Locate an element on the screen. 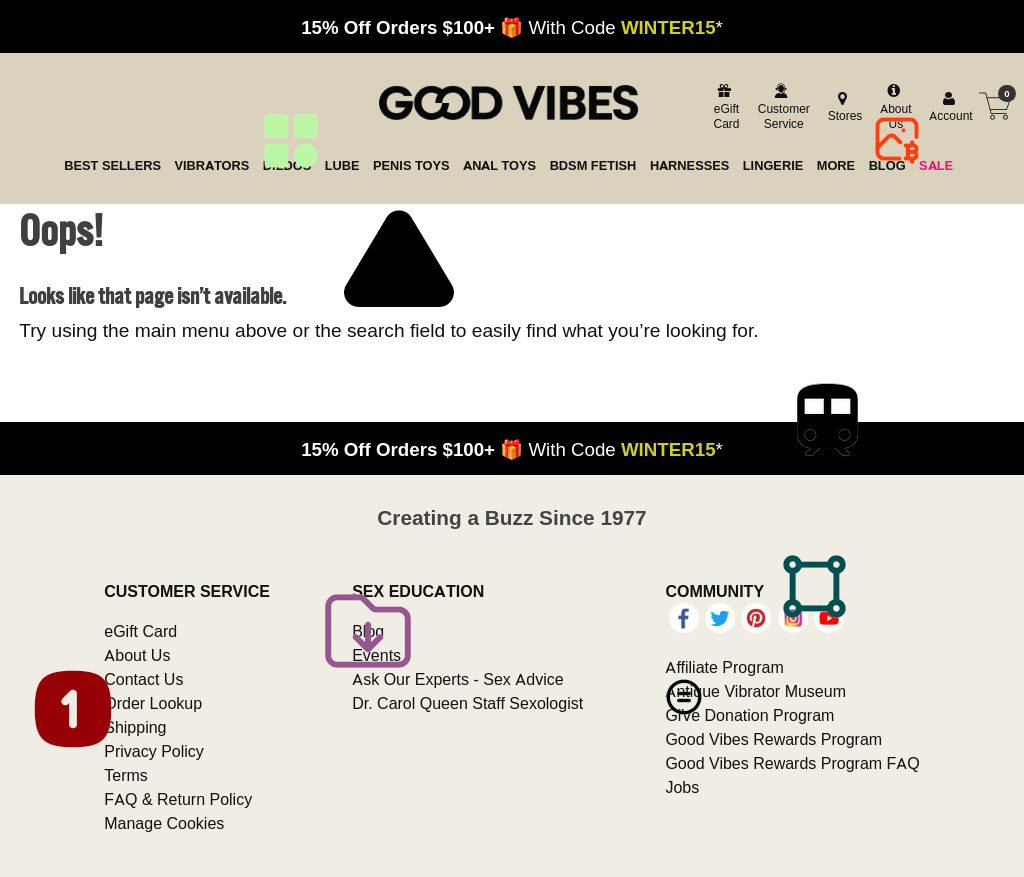 The width and height of the screenshot is (1024, 877). indicates step one in a multi-step process is located at coordinates (73, 709).